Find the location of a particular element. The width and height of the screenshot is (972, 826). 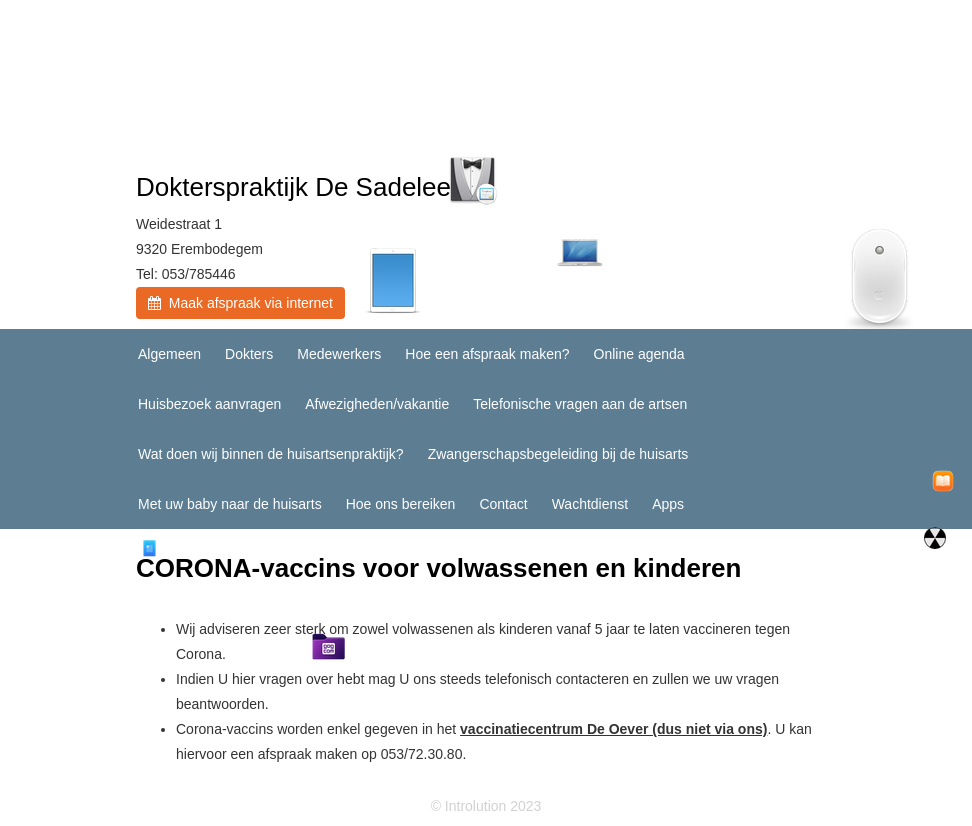

access the burn folder to prepare files for disc burning is located at coordinates (935, 538).